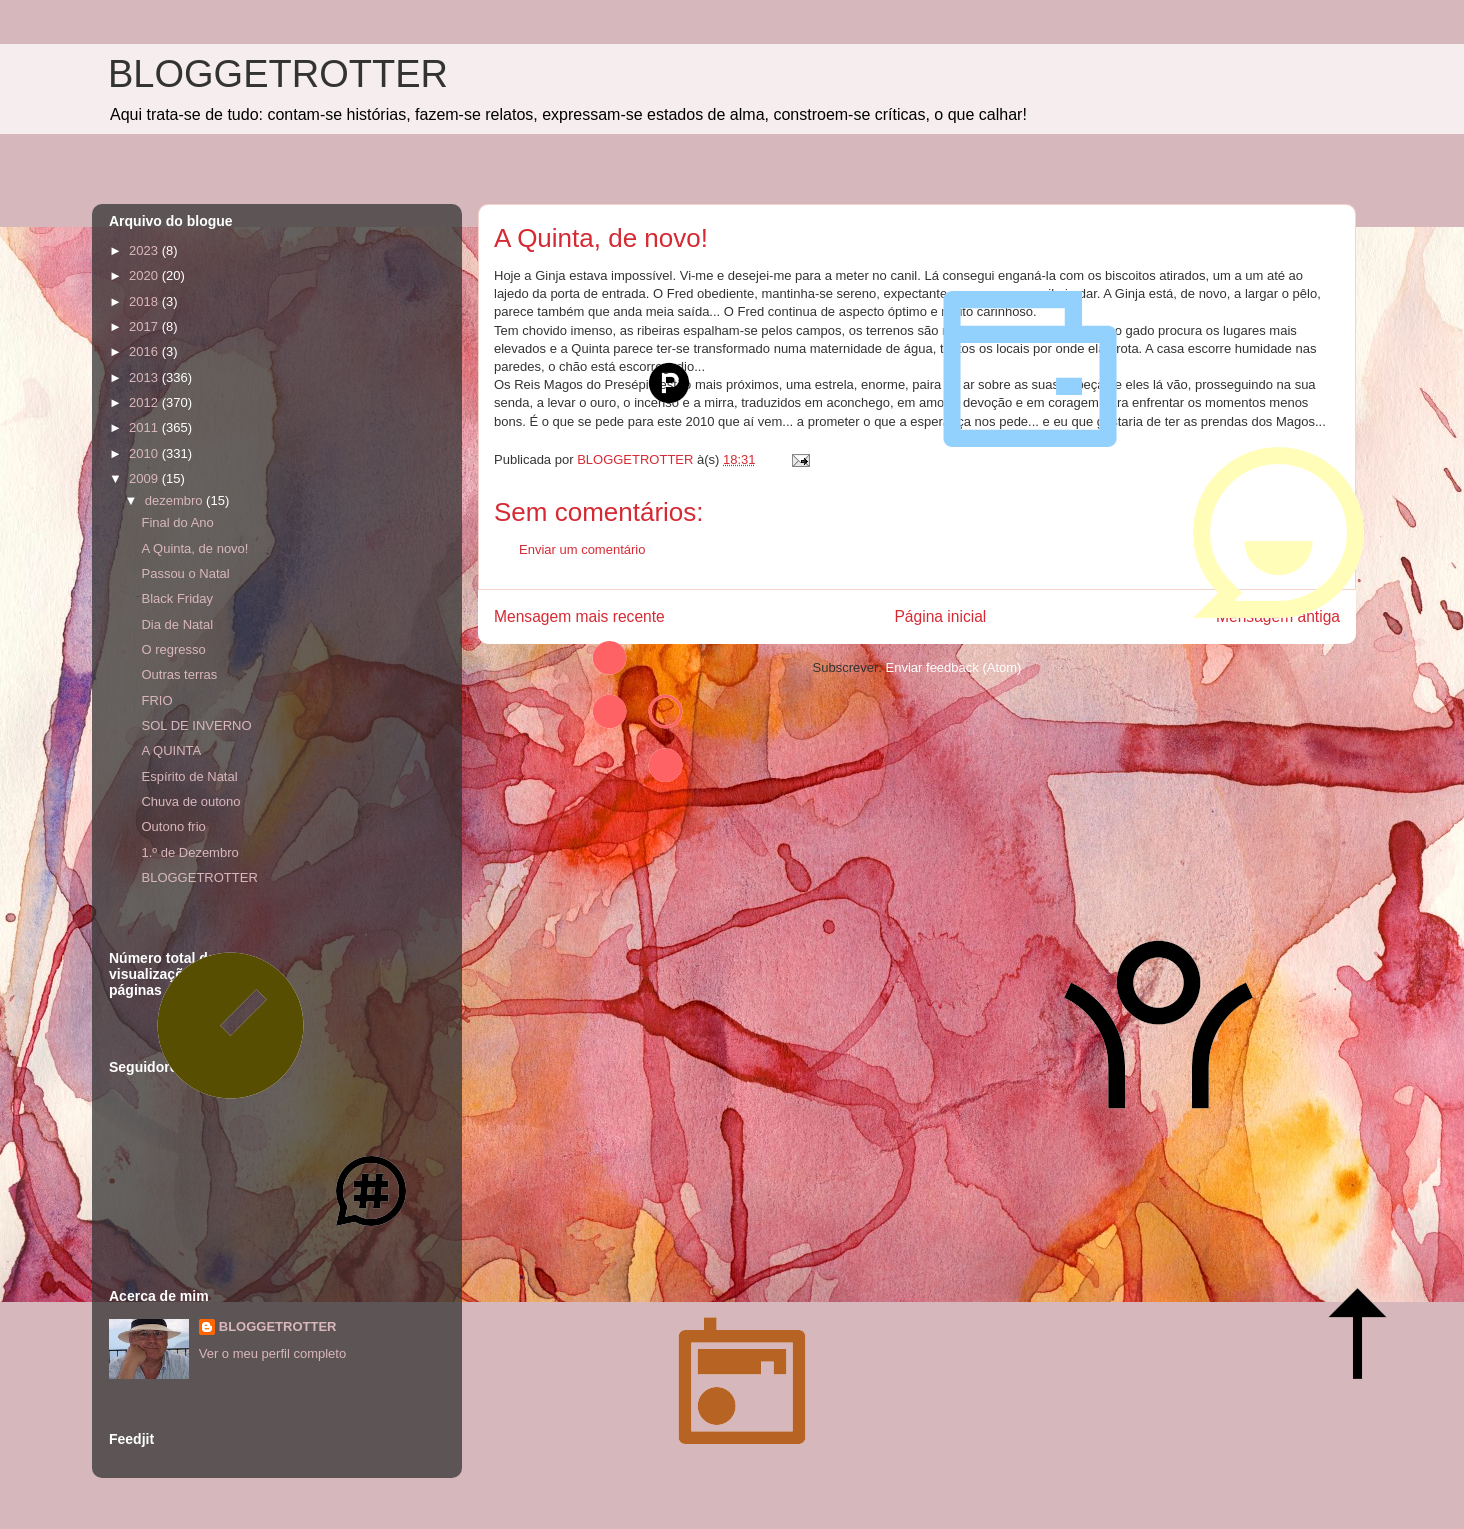 The height and width of the screenshot is (1529, 1464). I want to click on accessibility or inclusive design features, so click(1158, 1024).